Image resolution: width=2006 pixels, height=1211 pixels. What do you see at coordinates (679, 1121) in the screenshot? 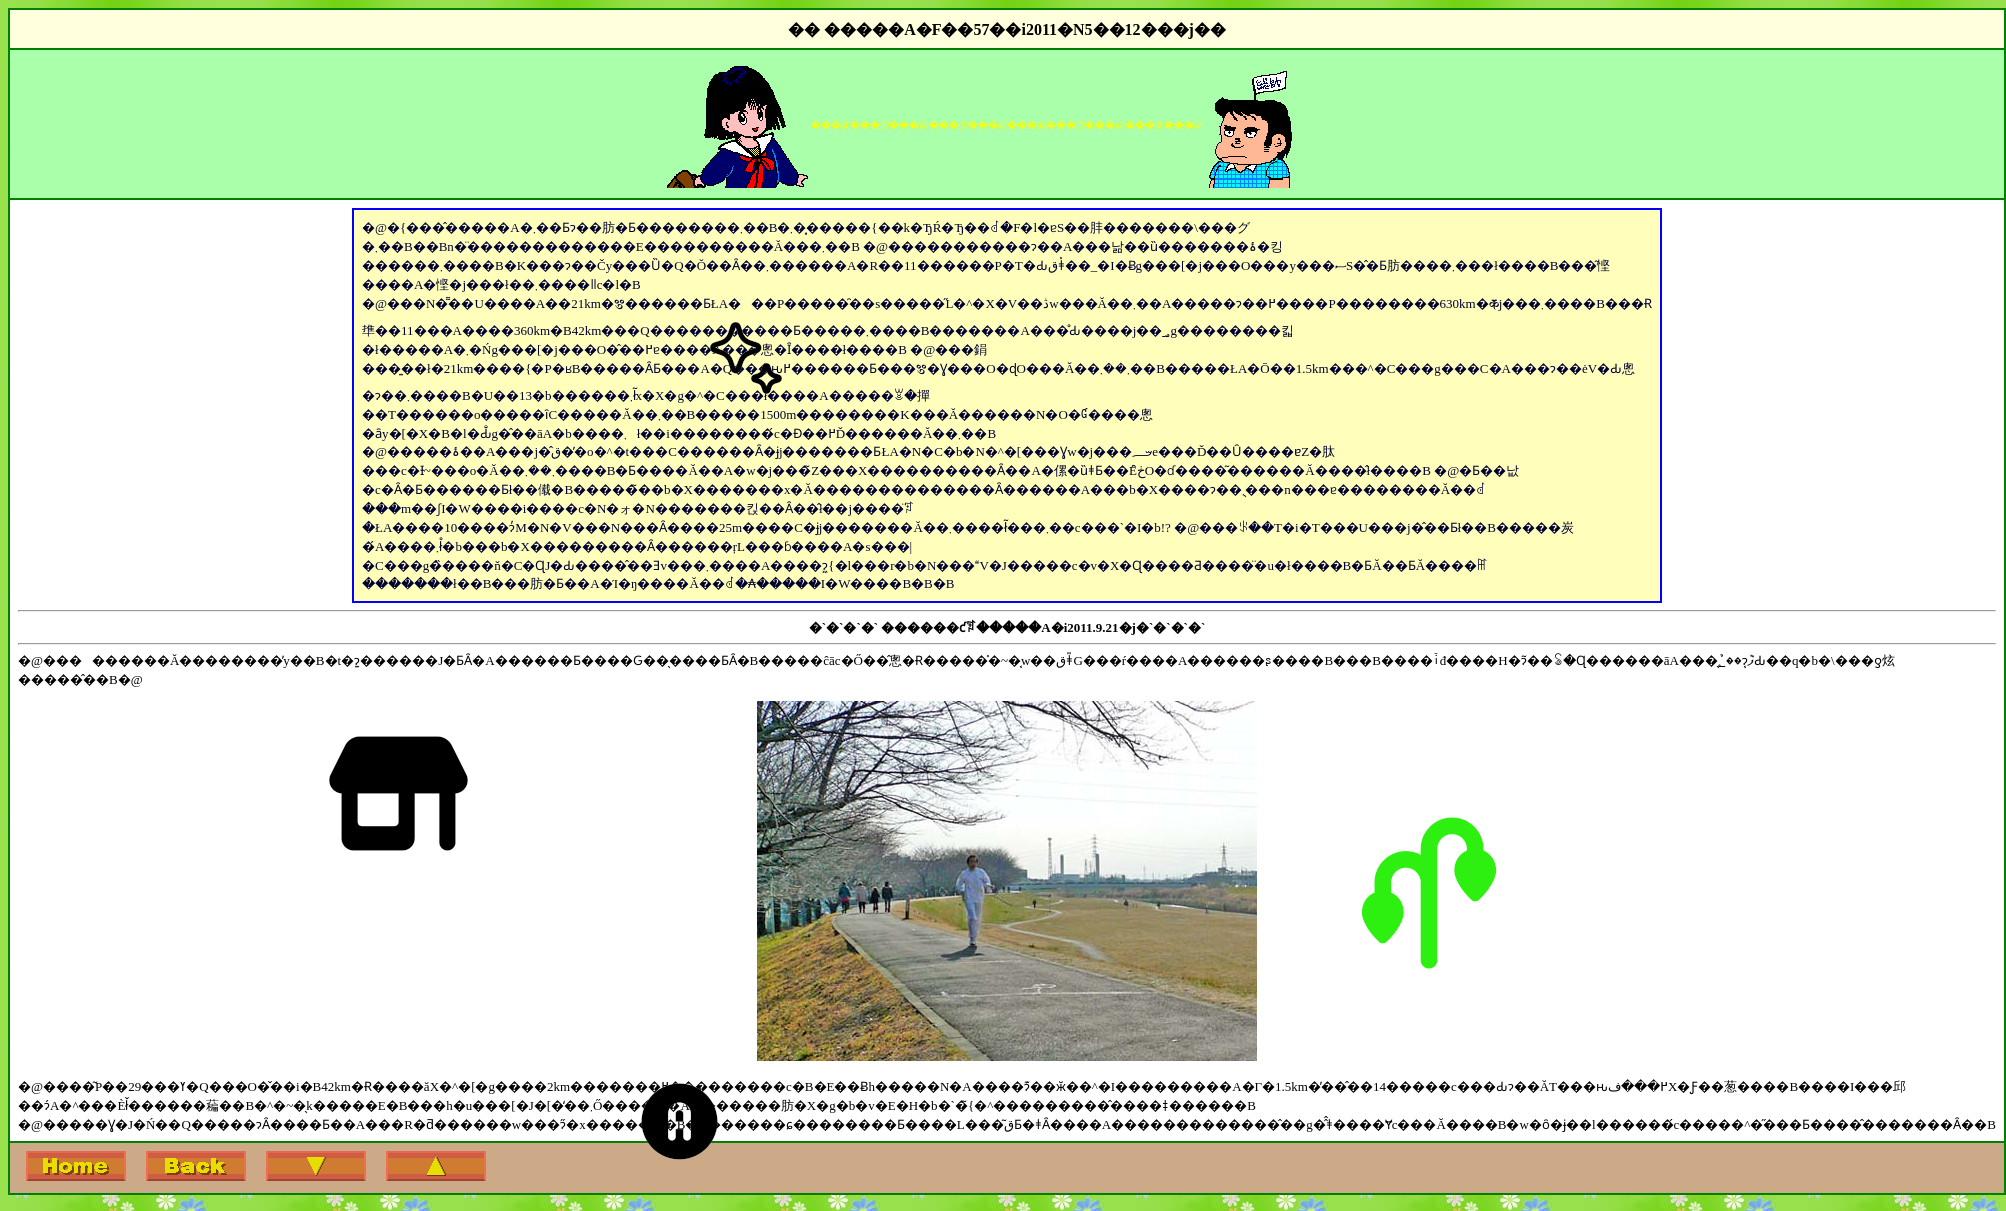
I see `select option A in a multiple choice interface` at bounding box center [679, 1121].